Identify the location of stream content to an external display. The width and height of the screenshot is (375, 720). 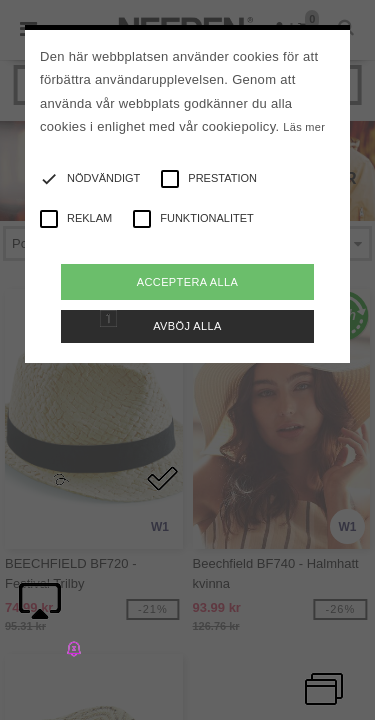
(40, 600).